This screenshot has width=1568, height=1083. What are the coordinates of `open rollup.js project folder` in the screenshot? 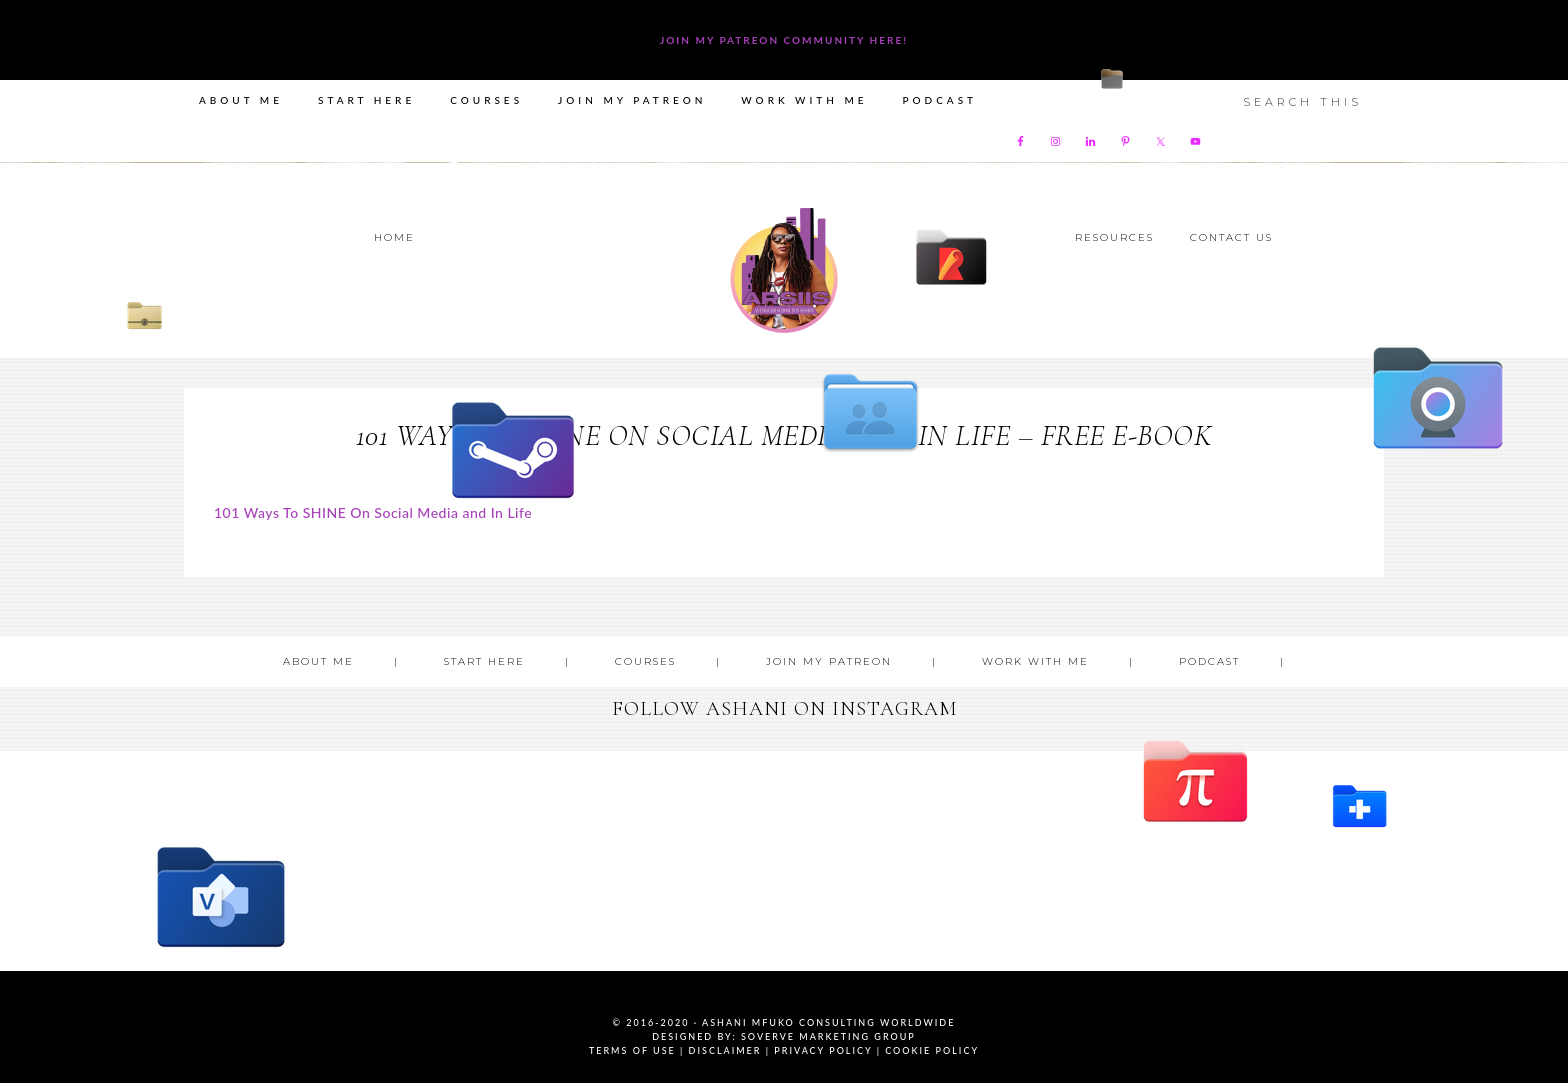 It's located at (951, 259).